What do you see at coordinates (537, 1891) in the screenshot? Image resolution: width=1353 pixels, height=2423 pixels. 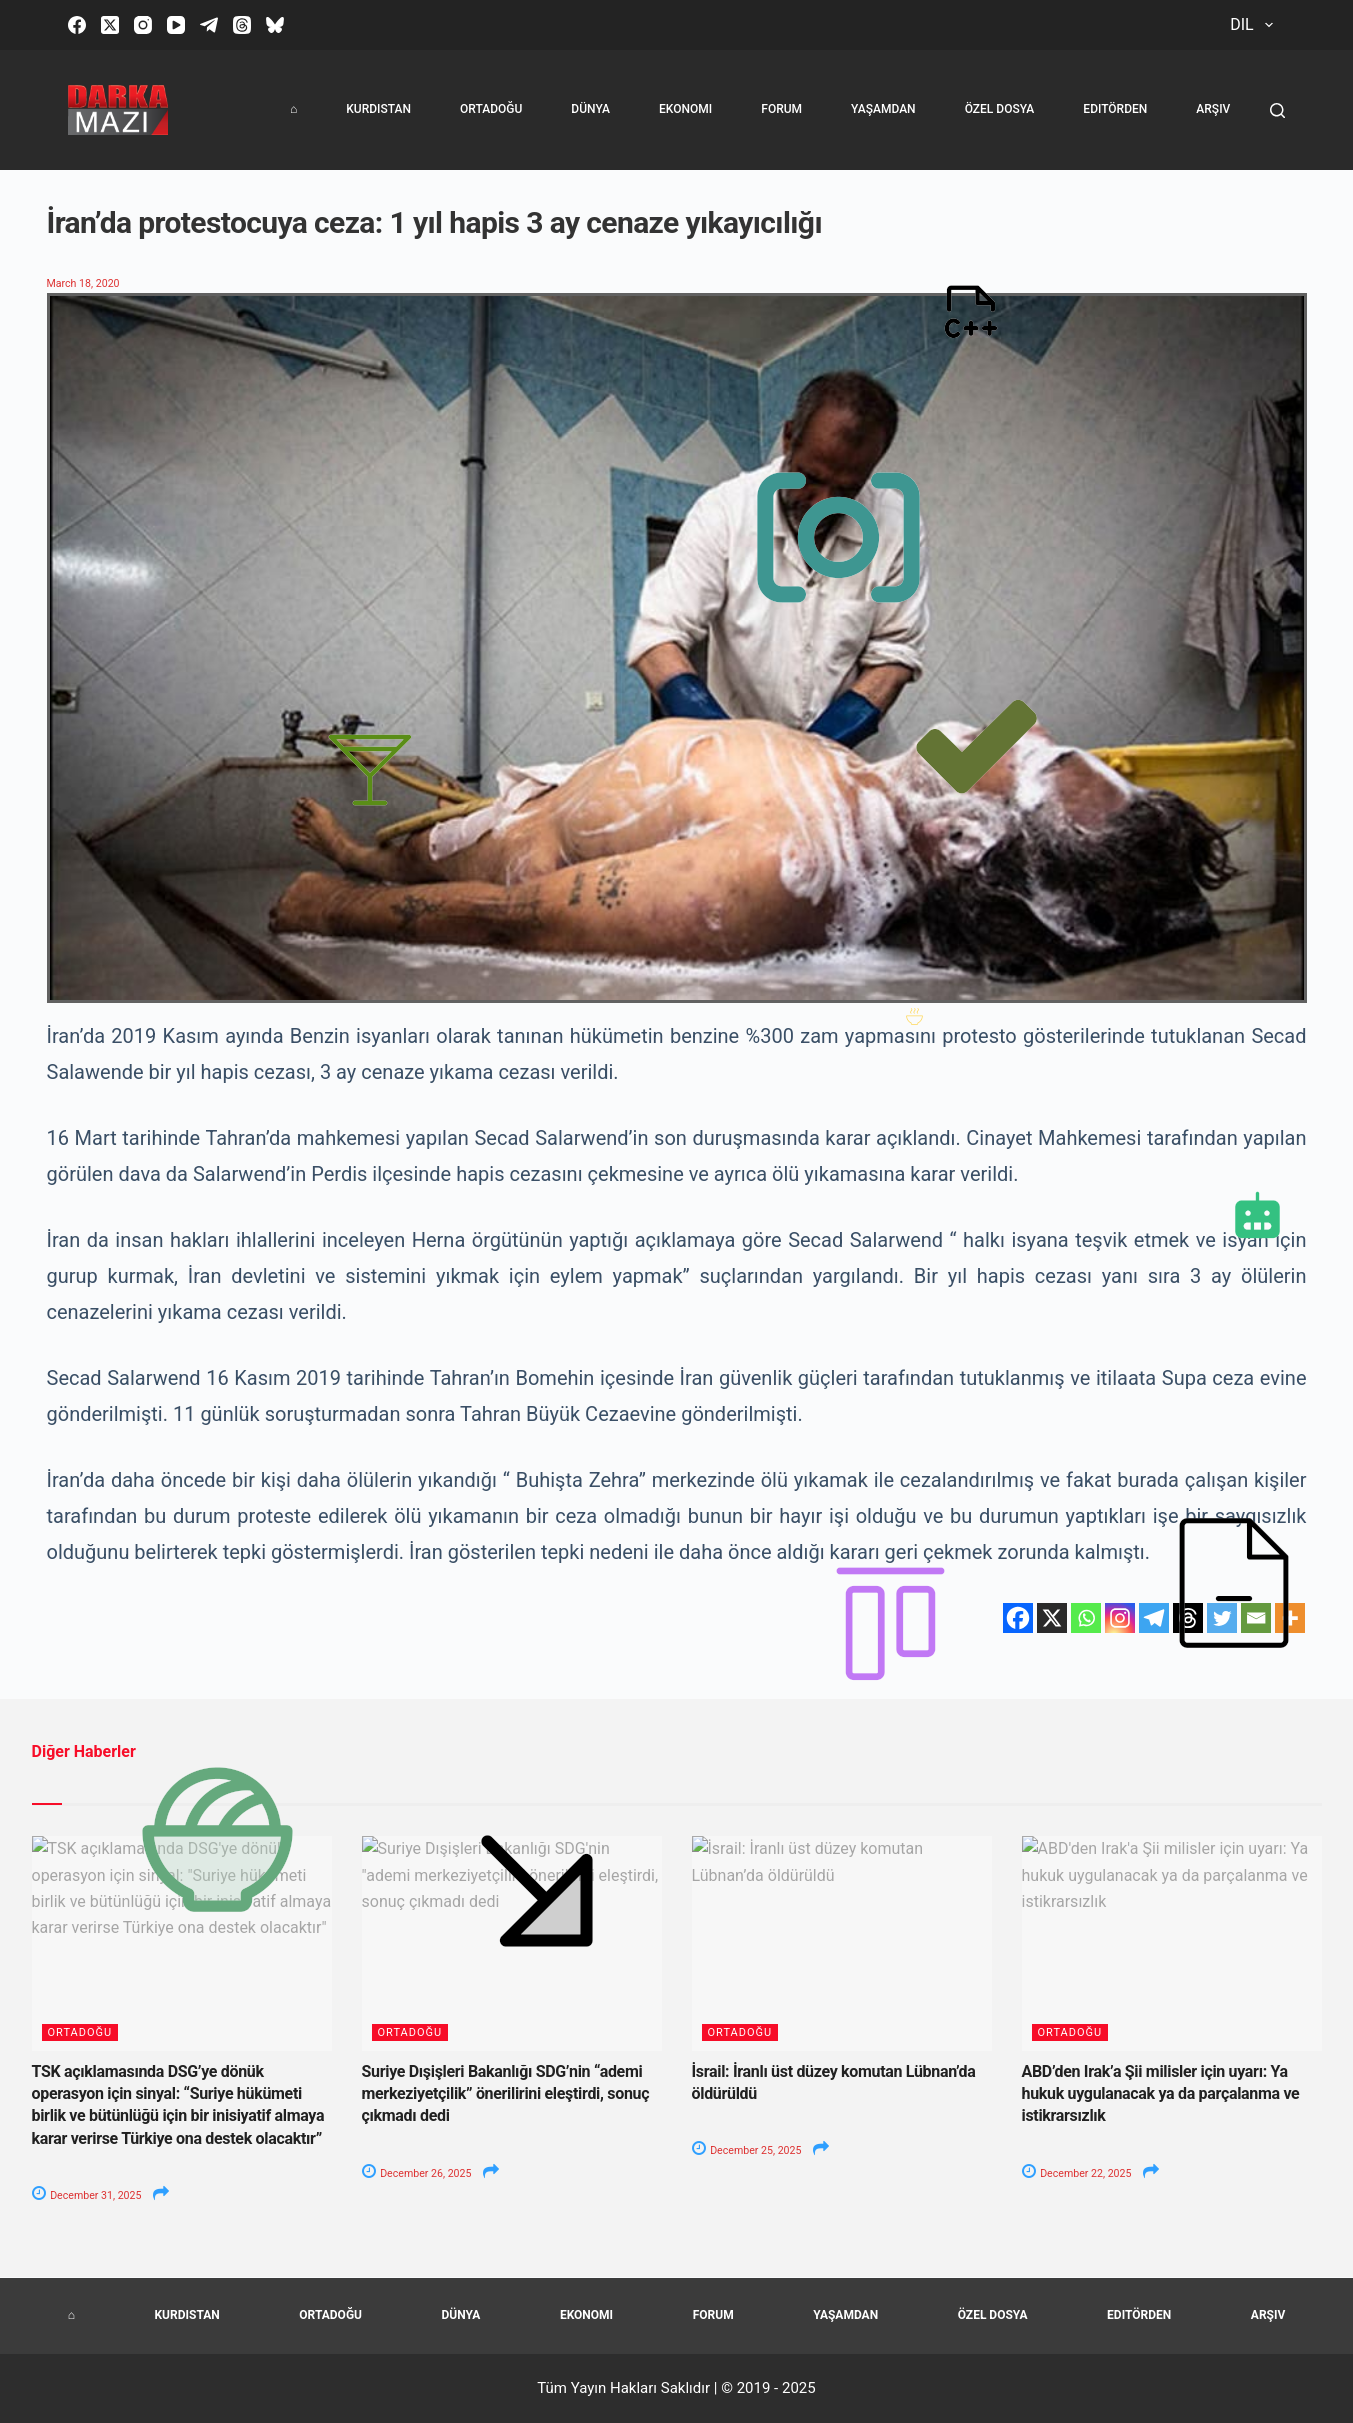 I see `navigate to the next item diagonally` at bounding box center [537, 1891].